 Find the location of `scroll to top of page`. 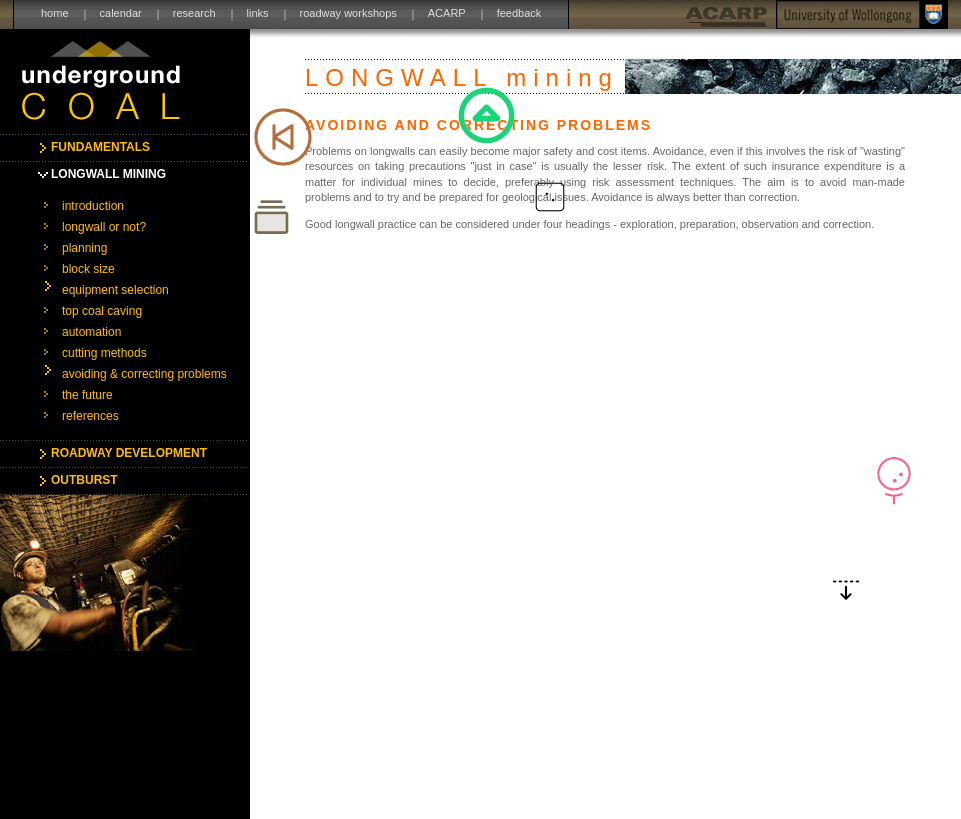

scroll to top of page is located at coordinates (486, 115).